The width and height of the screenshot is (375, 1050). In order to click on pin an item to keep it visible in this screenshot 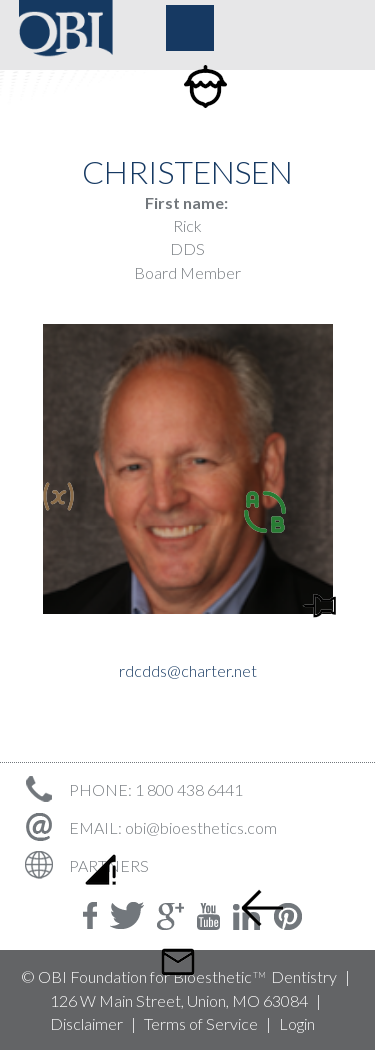, I will do `click(320, 604)`.